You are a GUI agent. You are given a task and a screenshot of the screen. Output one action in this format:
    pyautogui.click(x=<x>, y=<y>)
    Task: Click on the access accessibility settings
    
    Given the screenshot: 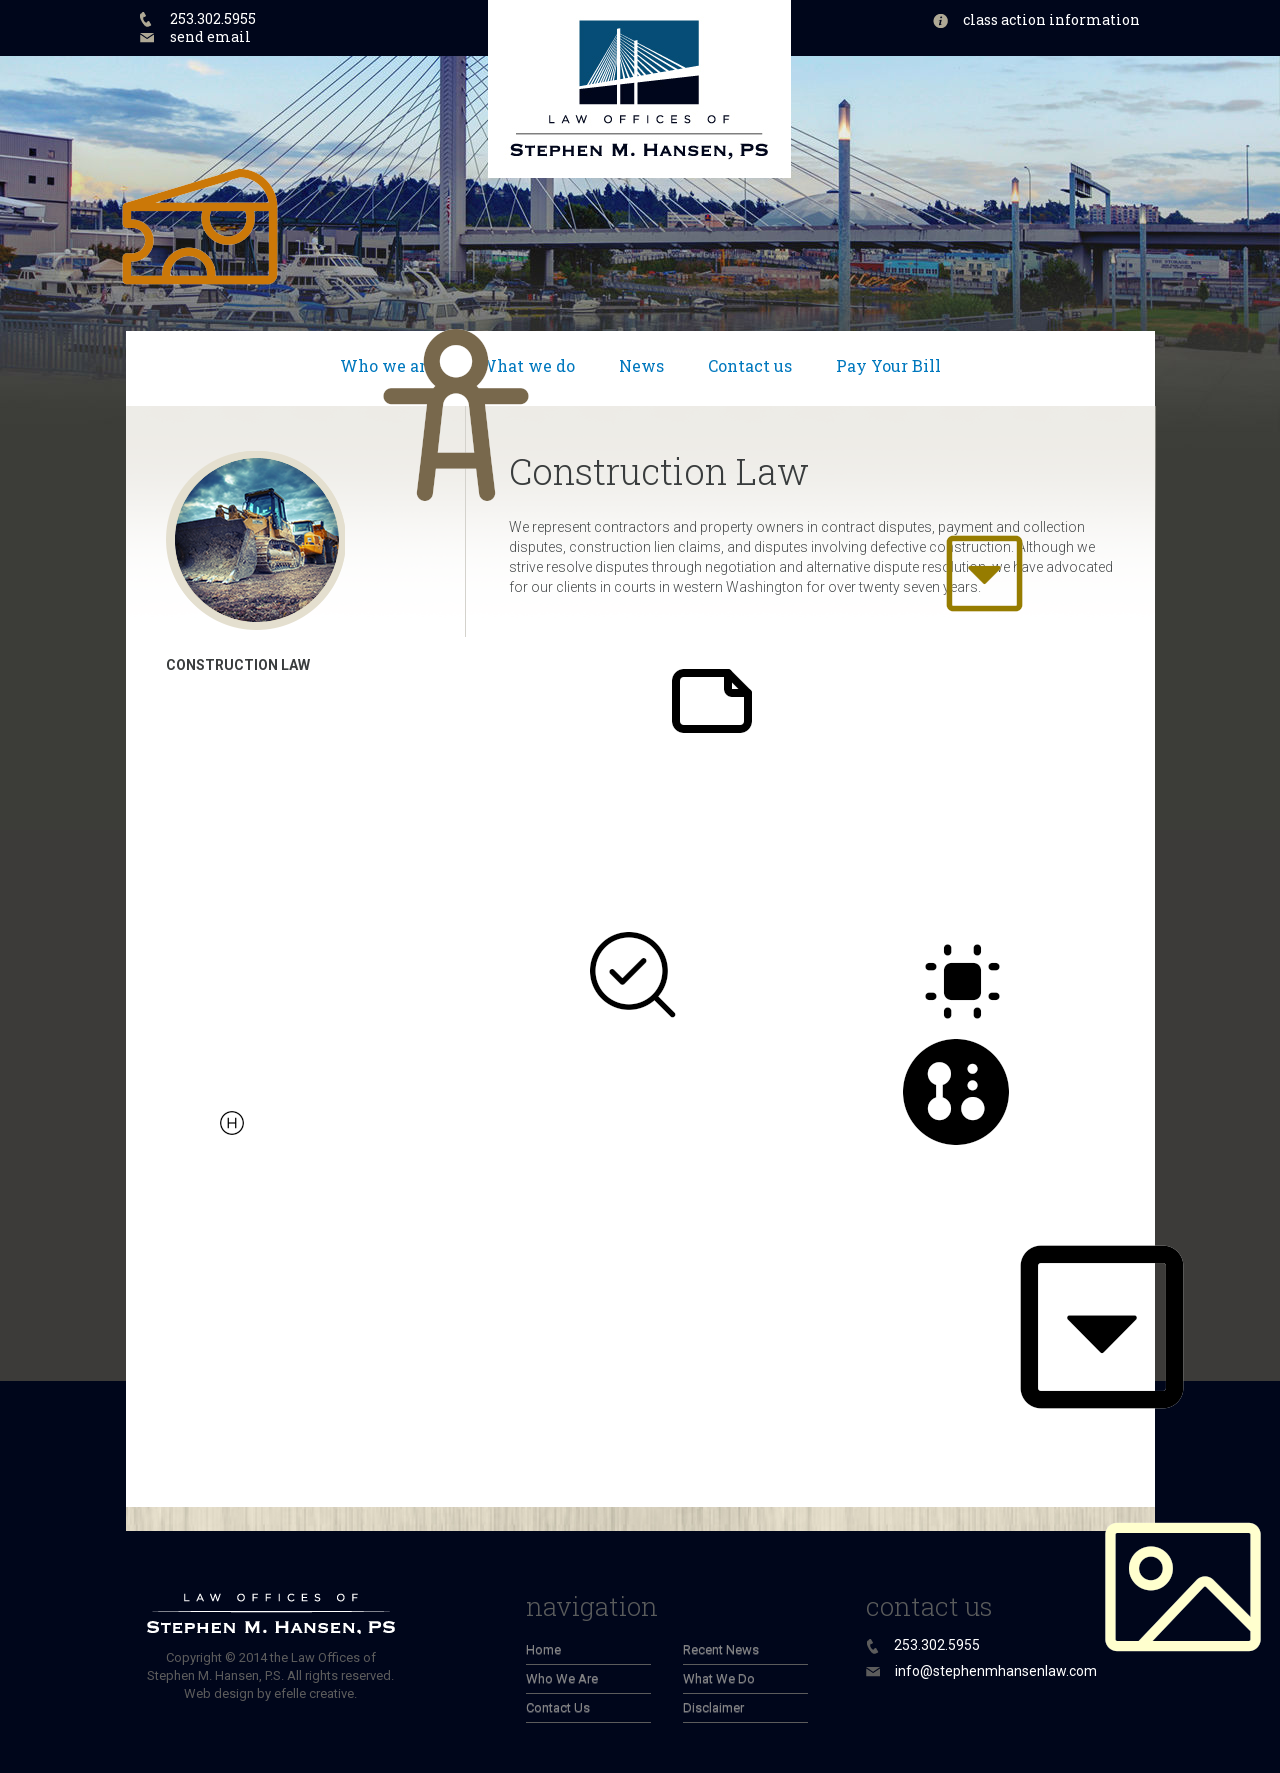 What is the action you would take?
    pyautogui.click(x=456, y=415)
    